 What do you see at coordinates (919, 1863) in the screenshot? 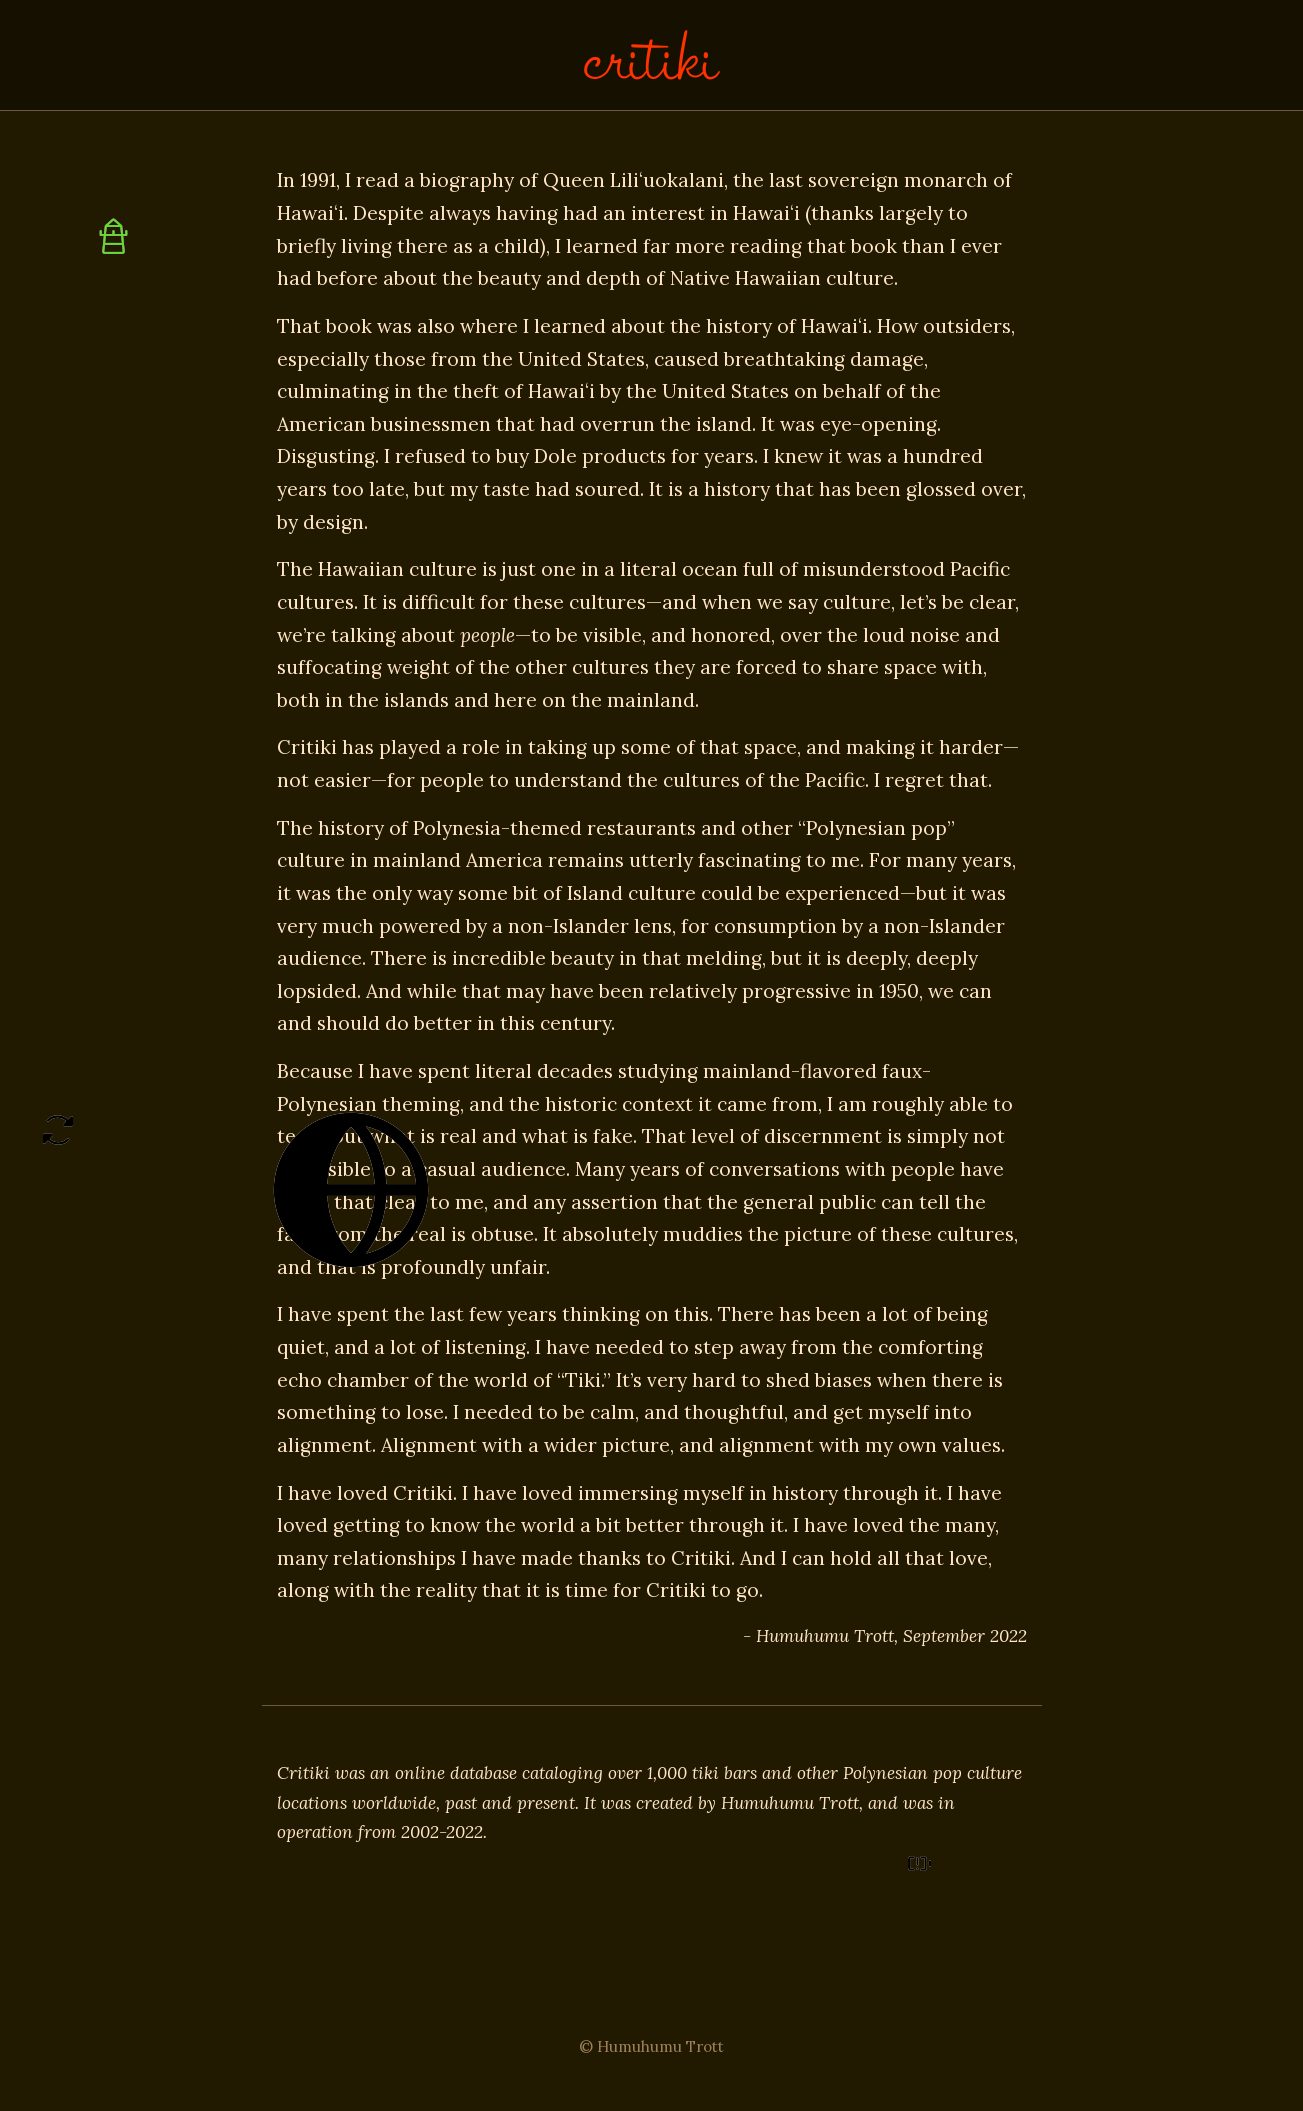
I see `indicates low battery warning` at bounding box center [919, 1863].